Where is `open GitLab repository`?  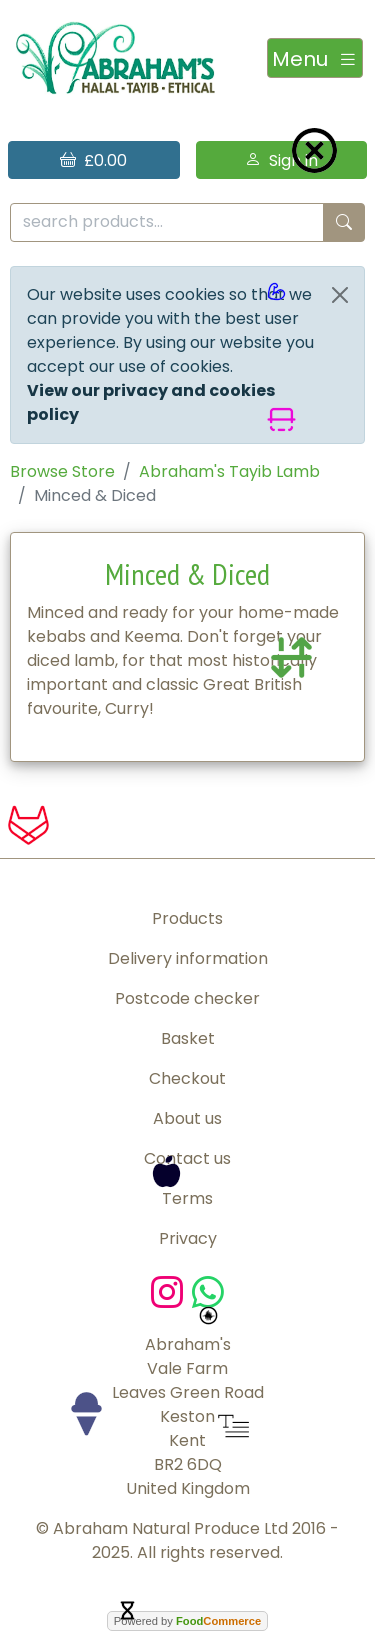 open GitLab repository is located at coordinates (28, 824).